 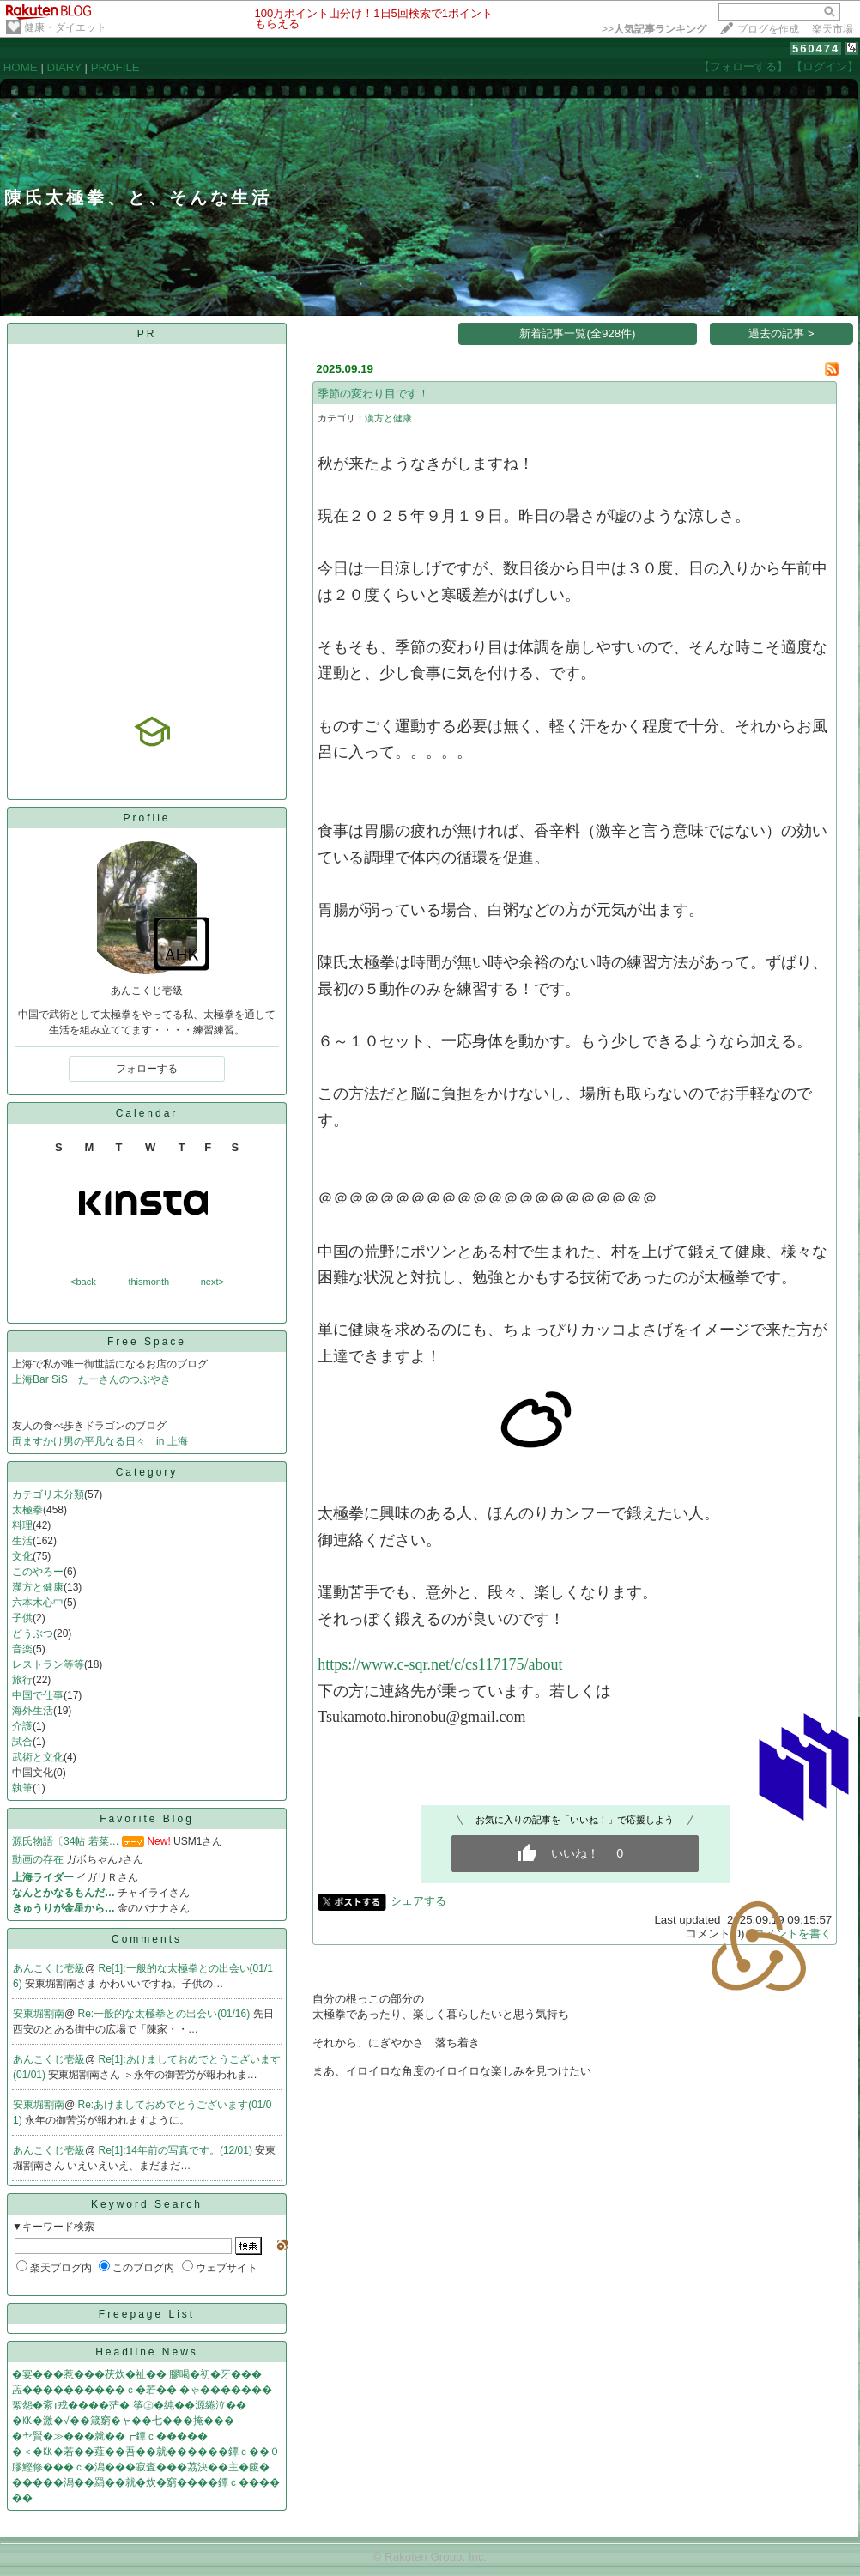 What do you see at coordinates (282, 2245) in the screenshot?
I see `swap or exchange cryptocurrency tokens` at bounding box center [282, 2245].